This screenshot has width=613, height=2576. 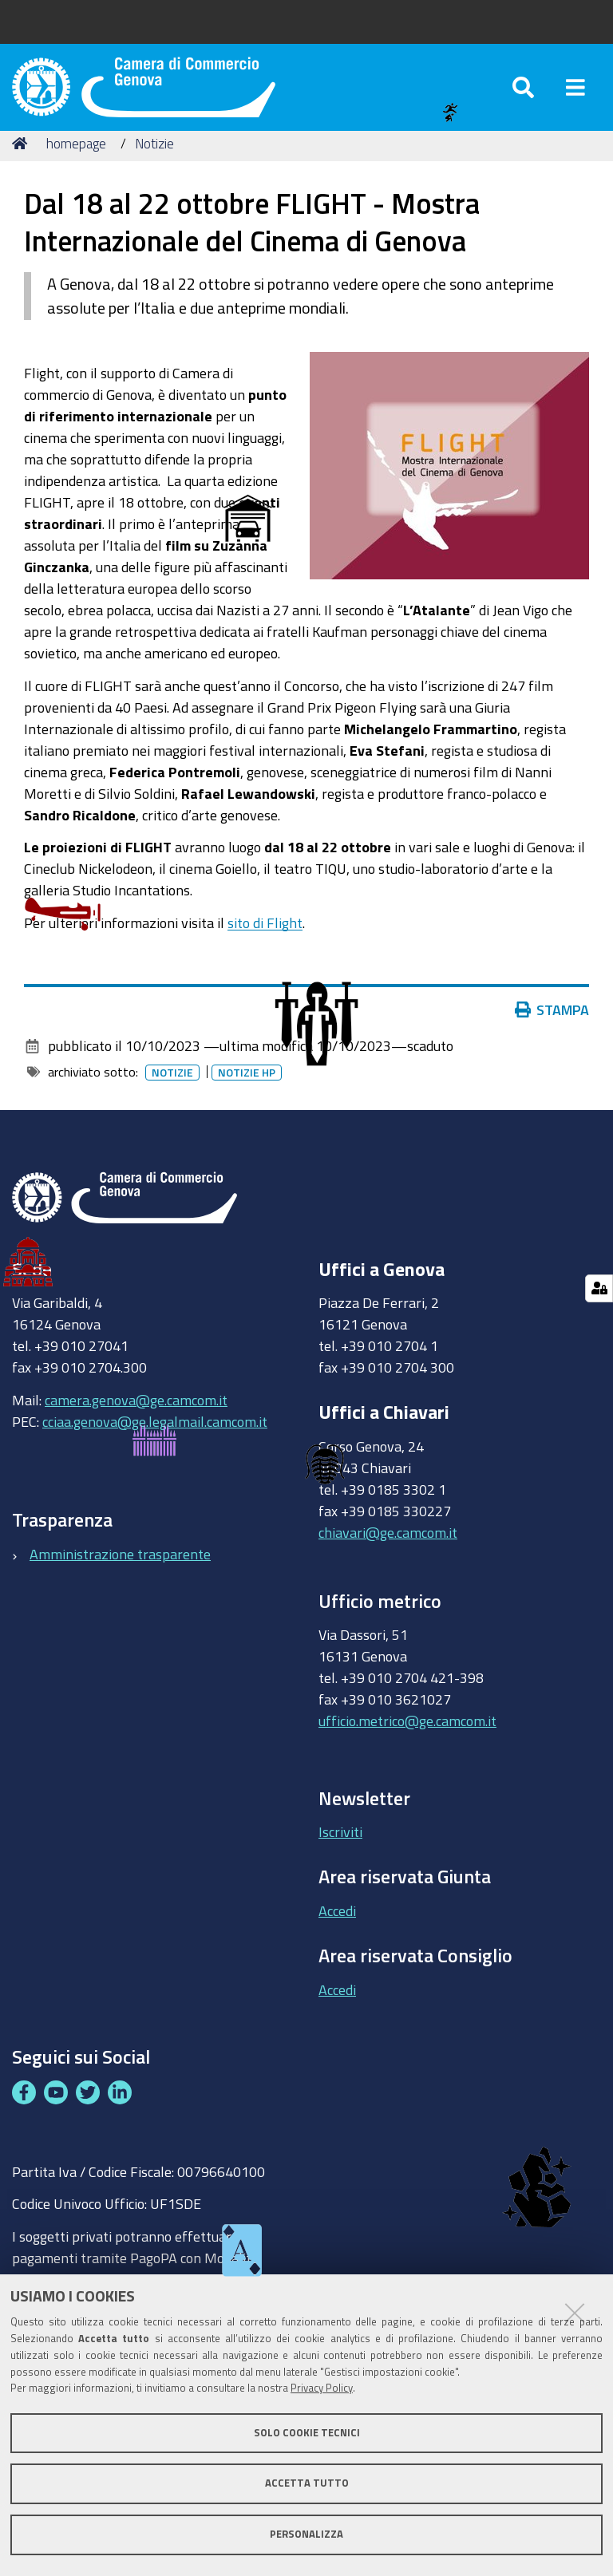 What do you see at coordinates (154, 1434) in the screenshot?
I see `defensive wall or barrier structure in a strategy game` at bounding box center [154, 1434].